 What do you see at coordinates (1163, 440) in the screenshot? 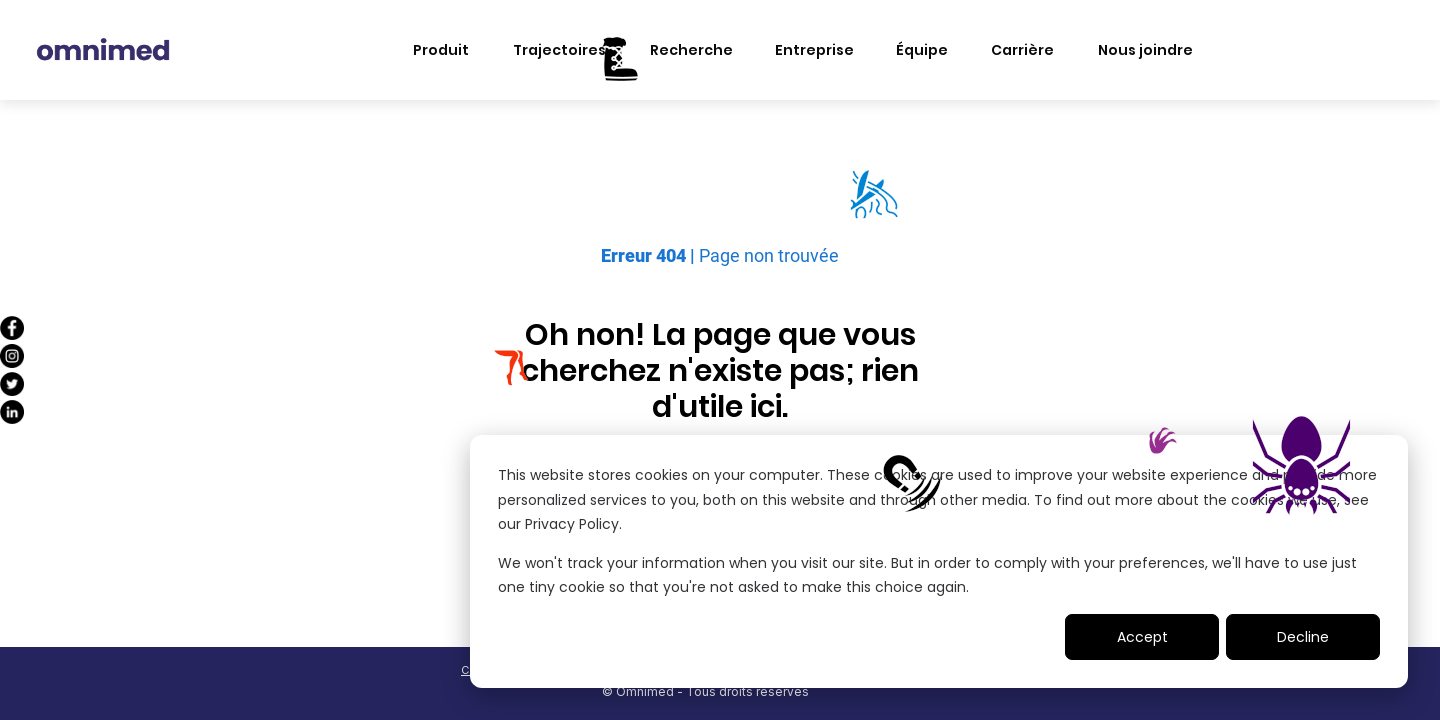
I see `enemy grab or grapple attack in a game` at bounding box center [1163, 440].